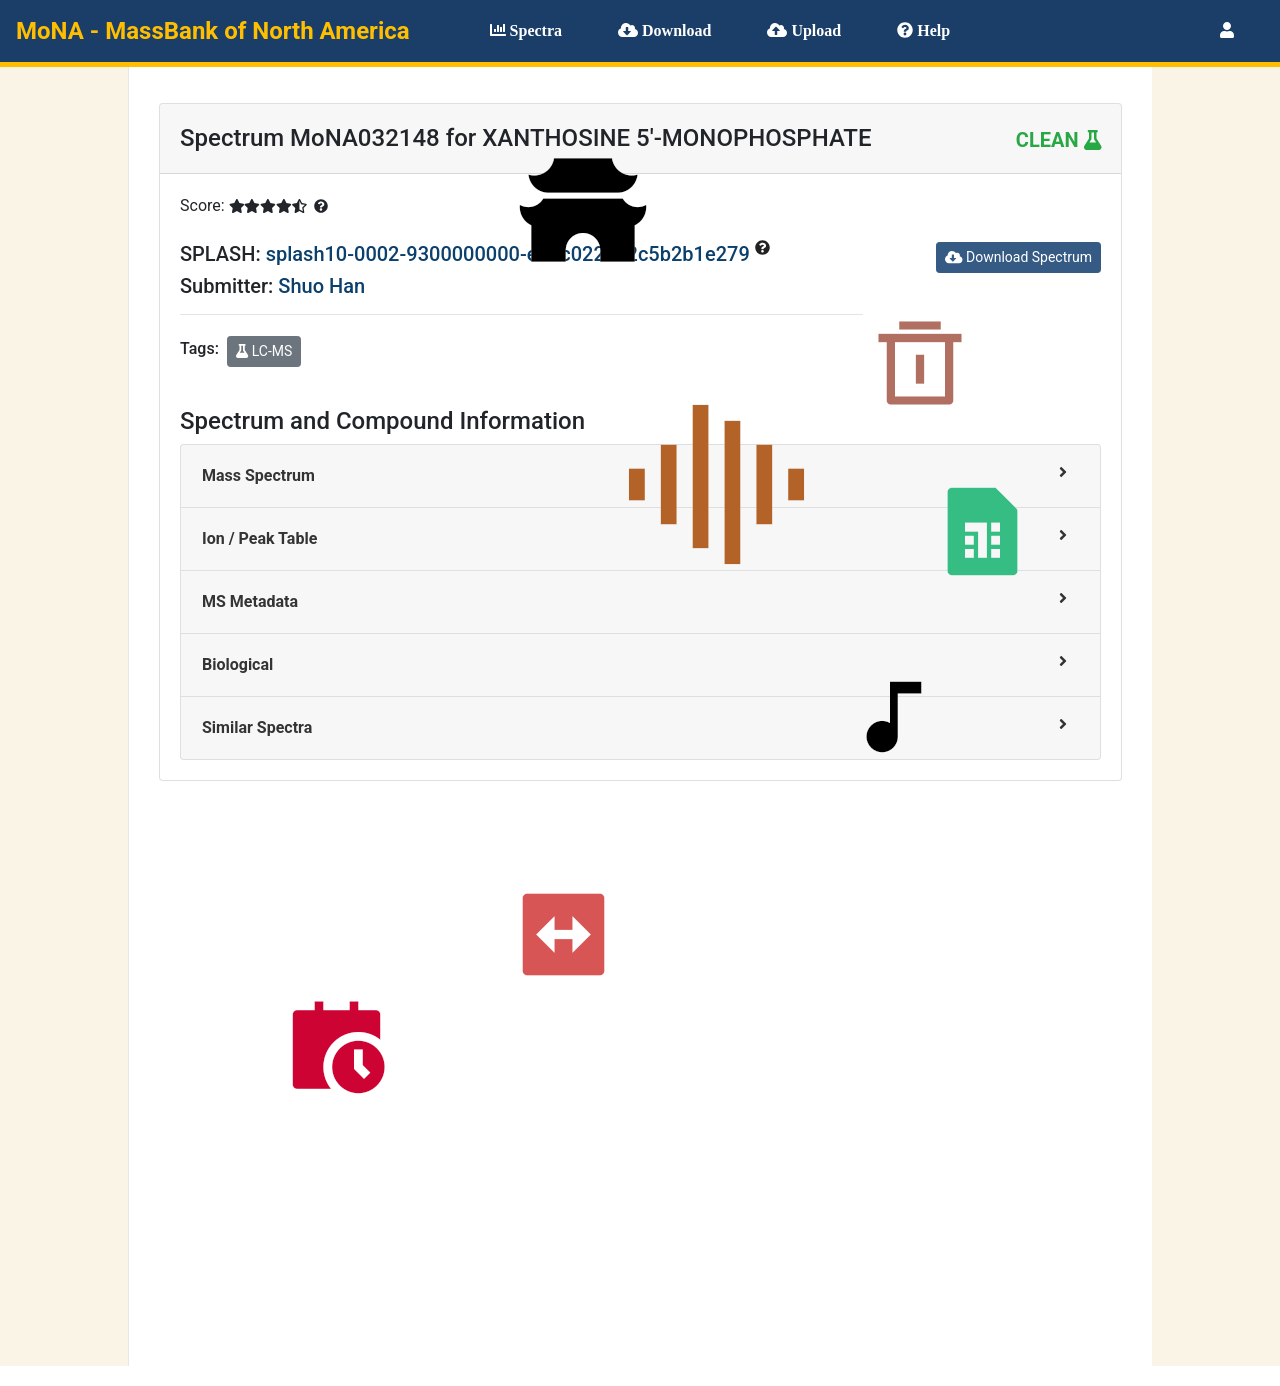 The height and width of the screenshot is (1386, 1280). I want to click on voice recognition or audio waveform indicator, so click(716, 484).